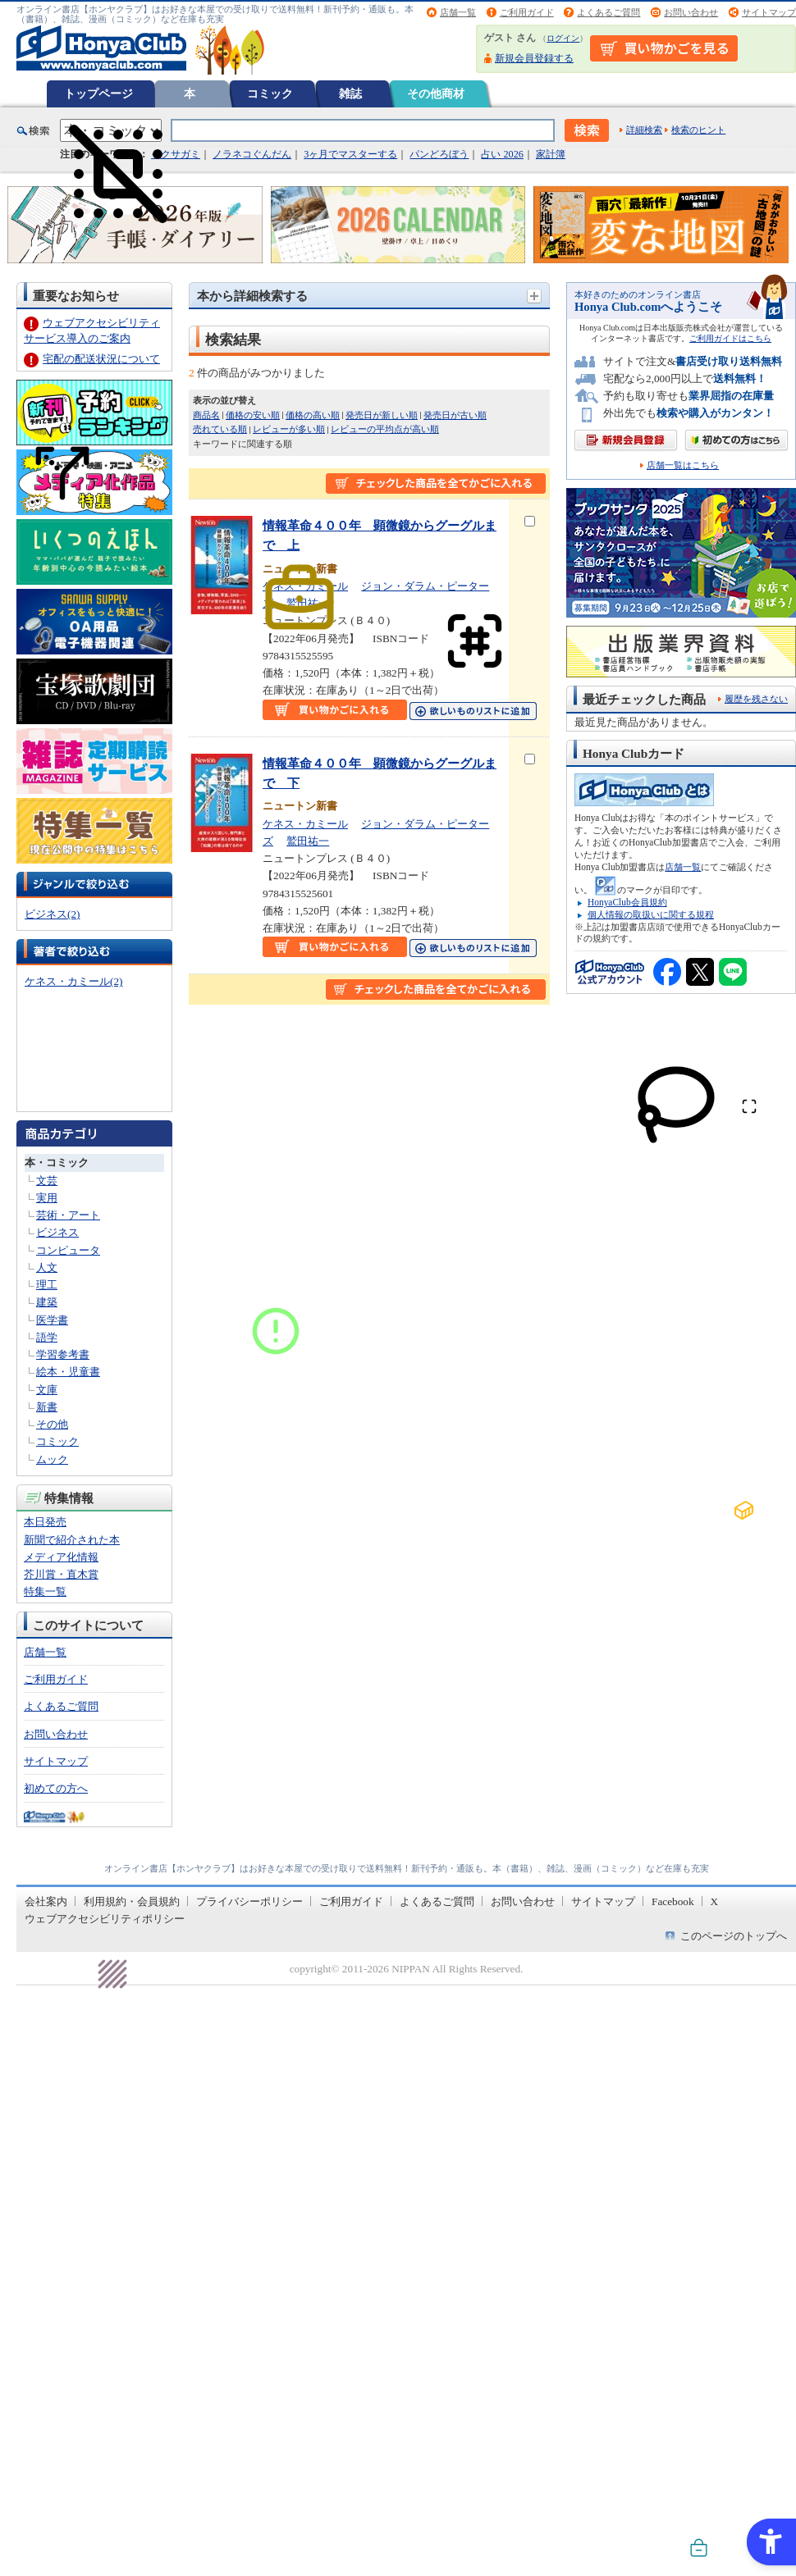 Image resolution: width=796 pixels, height=2576 pixels. I want to click on access work or business-related content, so click(300, 599).